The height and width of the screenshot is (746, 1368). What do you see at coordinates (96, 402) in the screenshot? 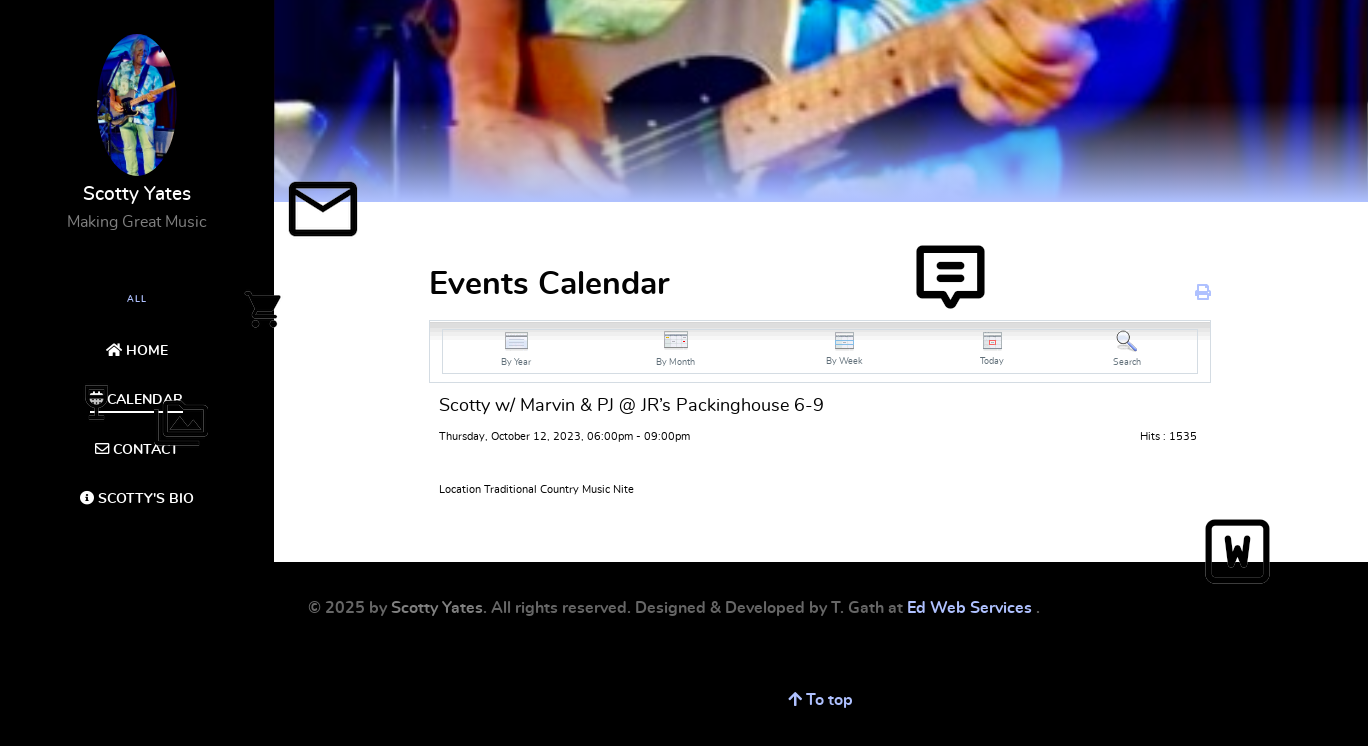
I see `find nearby wine bars or restaurants` at bounding box center [96, 402].